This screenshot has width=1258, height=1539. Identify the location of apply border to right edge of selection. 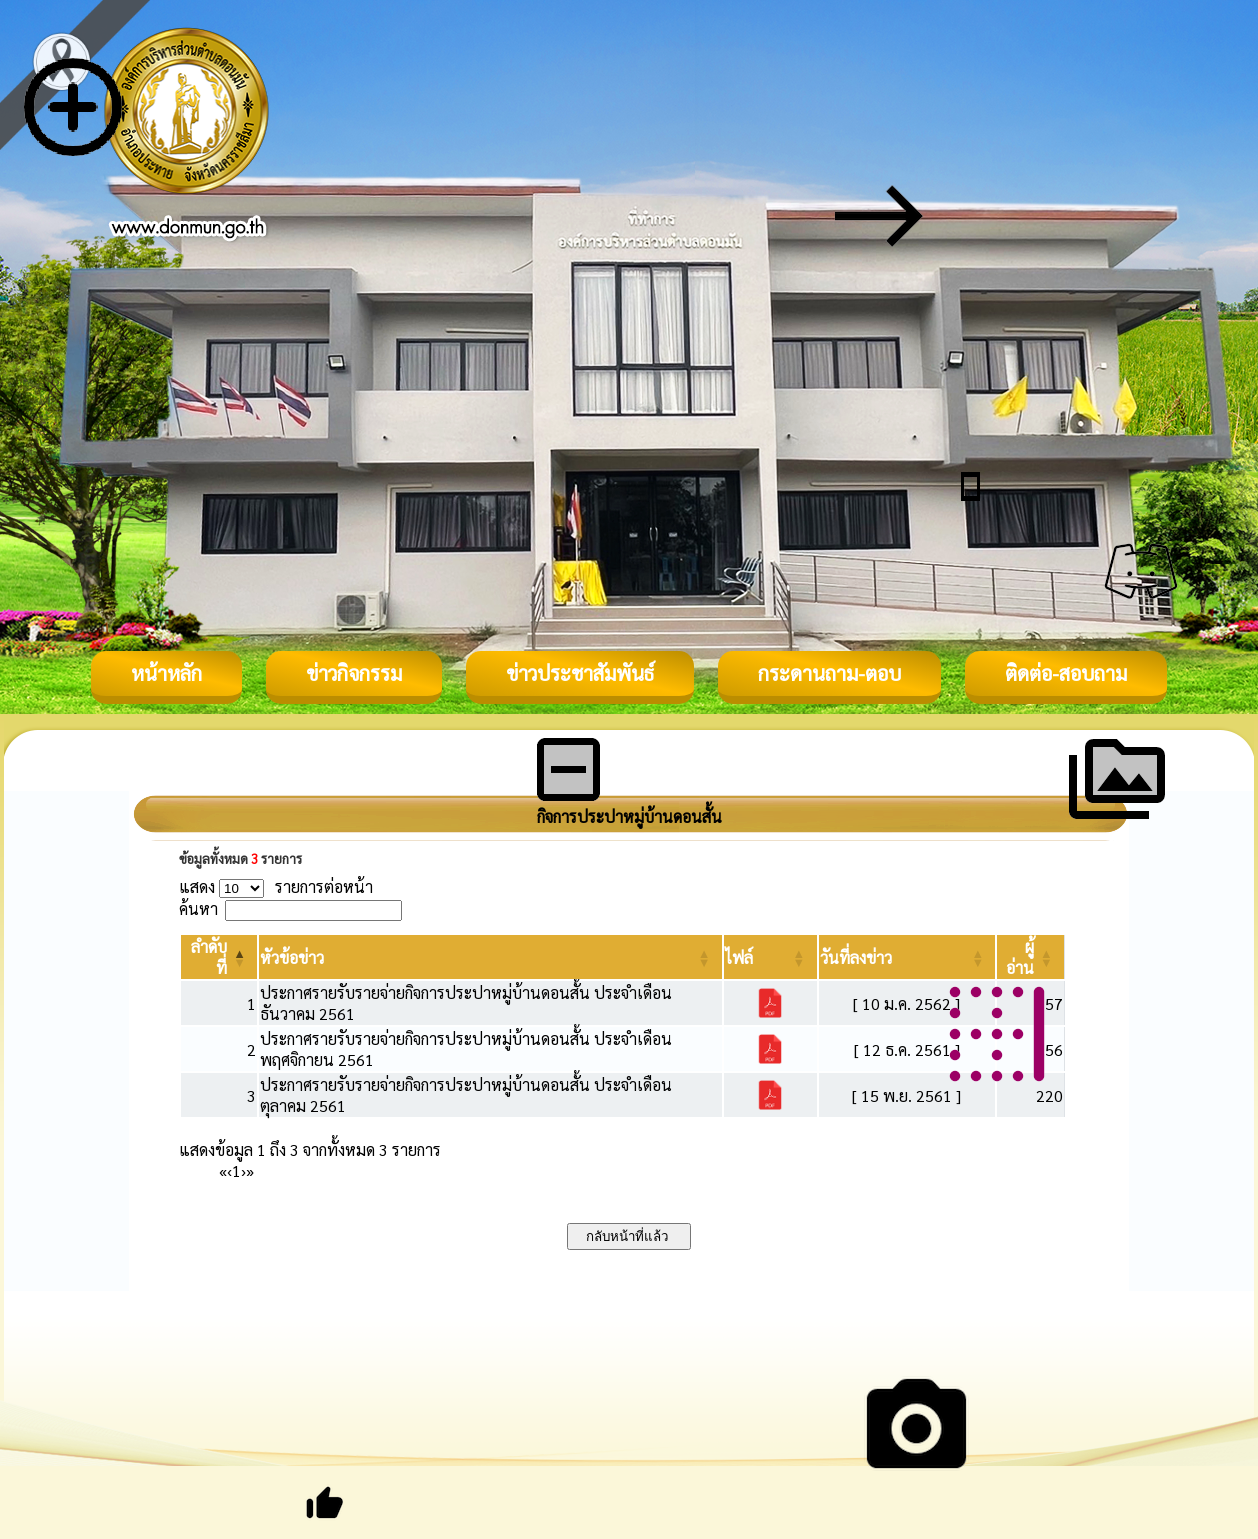
(997, 1034).